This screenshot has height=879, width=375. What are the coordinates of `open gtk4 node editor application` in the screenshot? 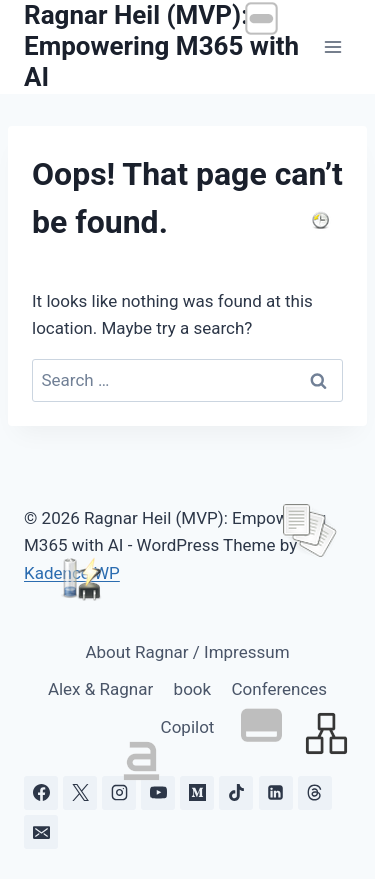 It's located at (326, 733).